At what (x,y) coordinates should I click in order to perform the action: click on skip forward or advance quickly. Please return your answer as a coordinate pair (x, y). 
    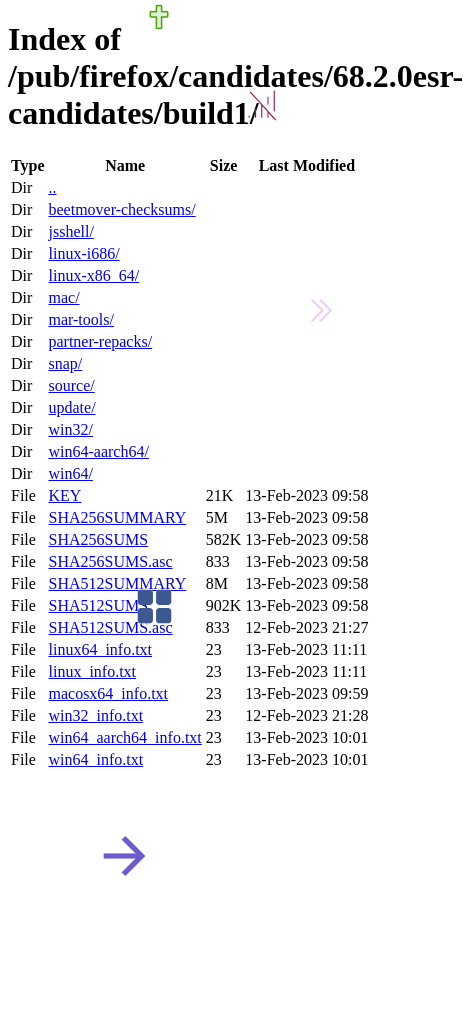
    Looking at the image, I should click on (321, 310).